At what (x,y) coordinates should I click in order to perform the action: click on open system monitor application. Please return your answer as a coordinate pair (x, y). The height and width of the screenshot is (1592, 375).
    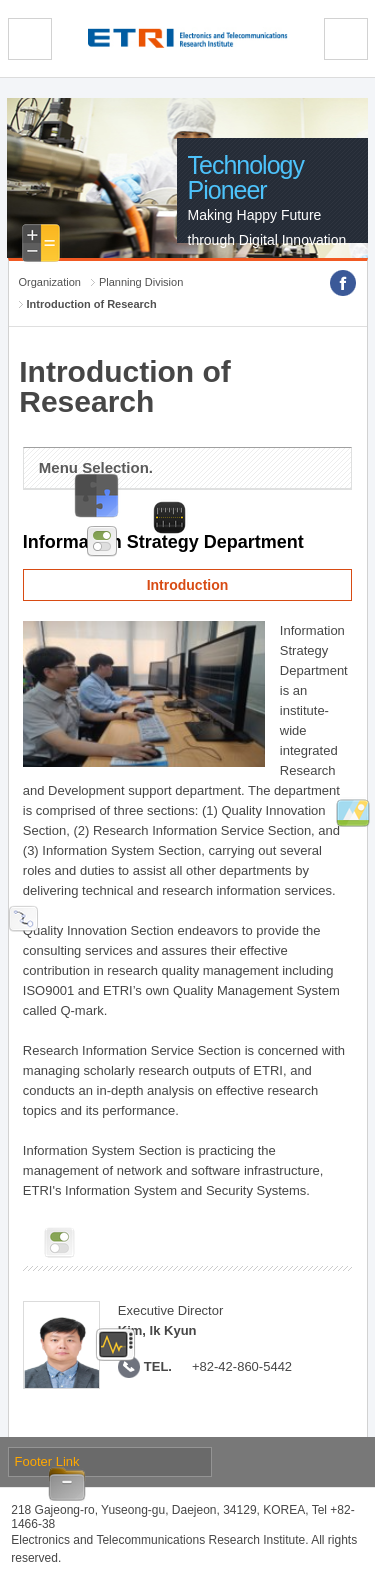
    Looking at the image, I should click on (115, 1344).